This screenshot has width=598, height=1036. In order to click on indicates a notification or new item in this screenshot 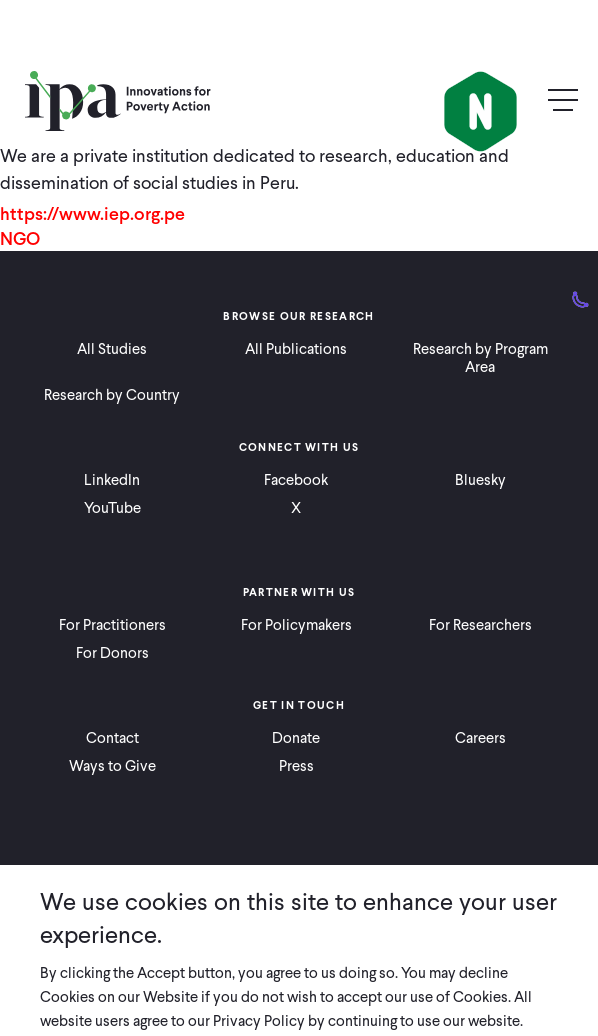, I will do `click(480, 111)`.